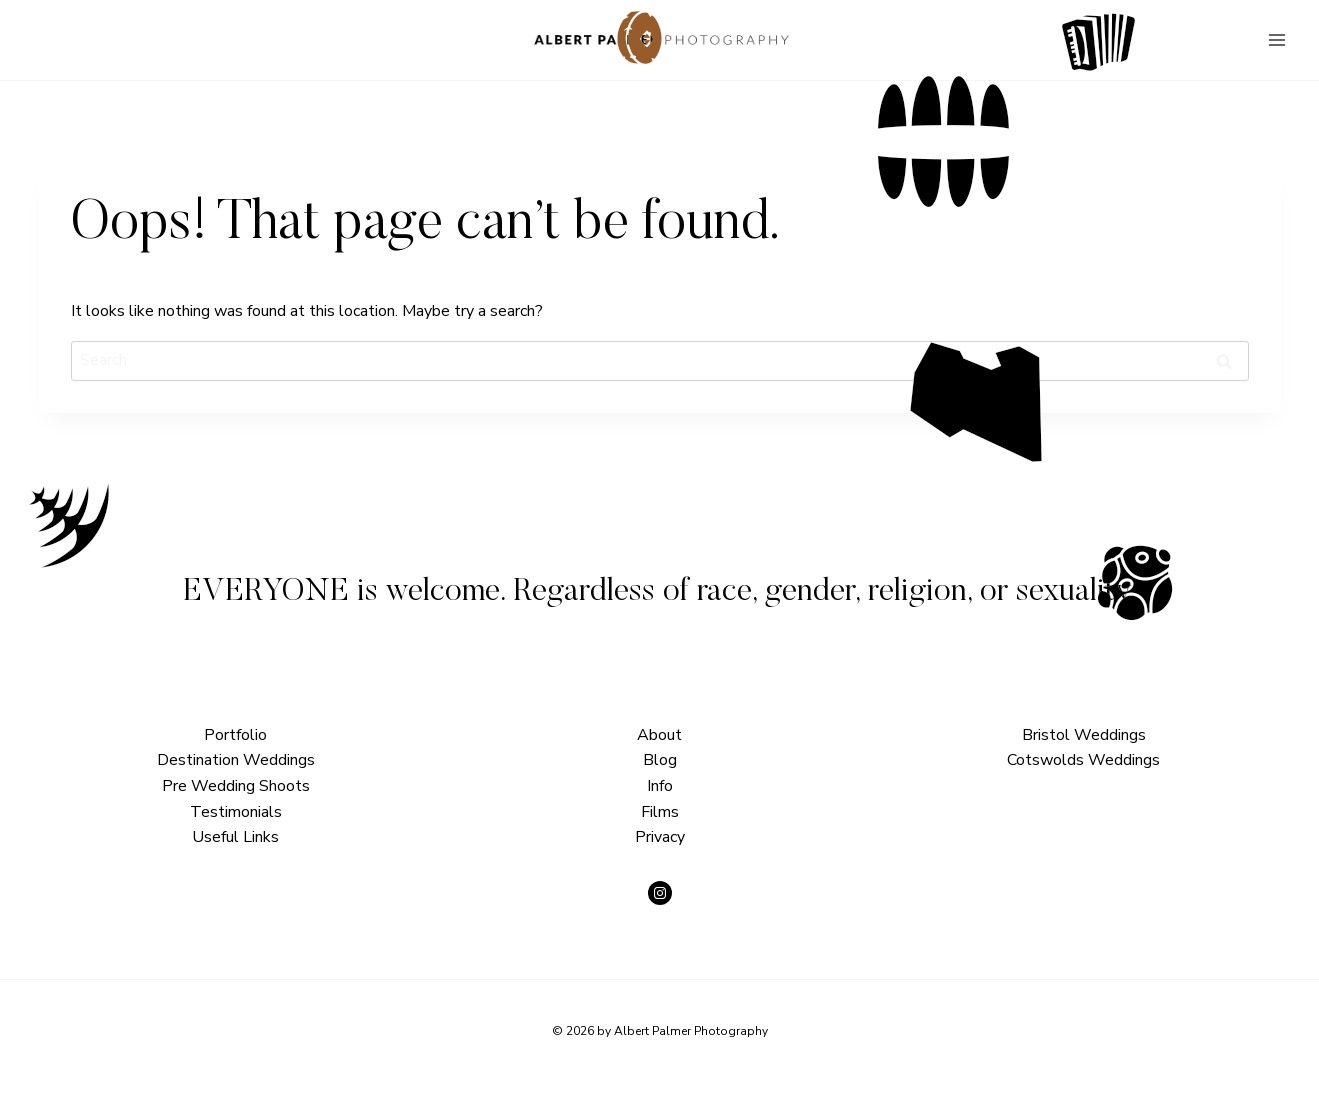 The image size is (1319, 1107). Describe the element at coordinates (943, 141) in the screenshot. I see `view dental health or teeth information` at that location.